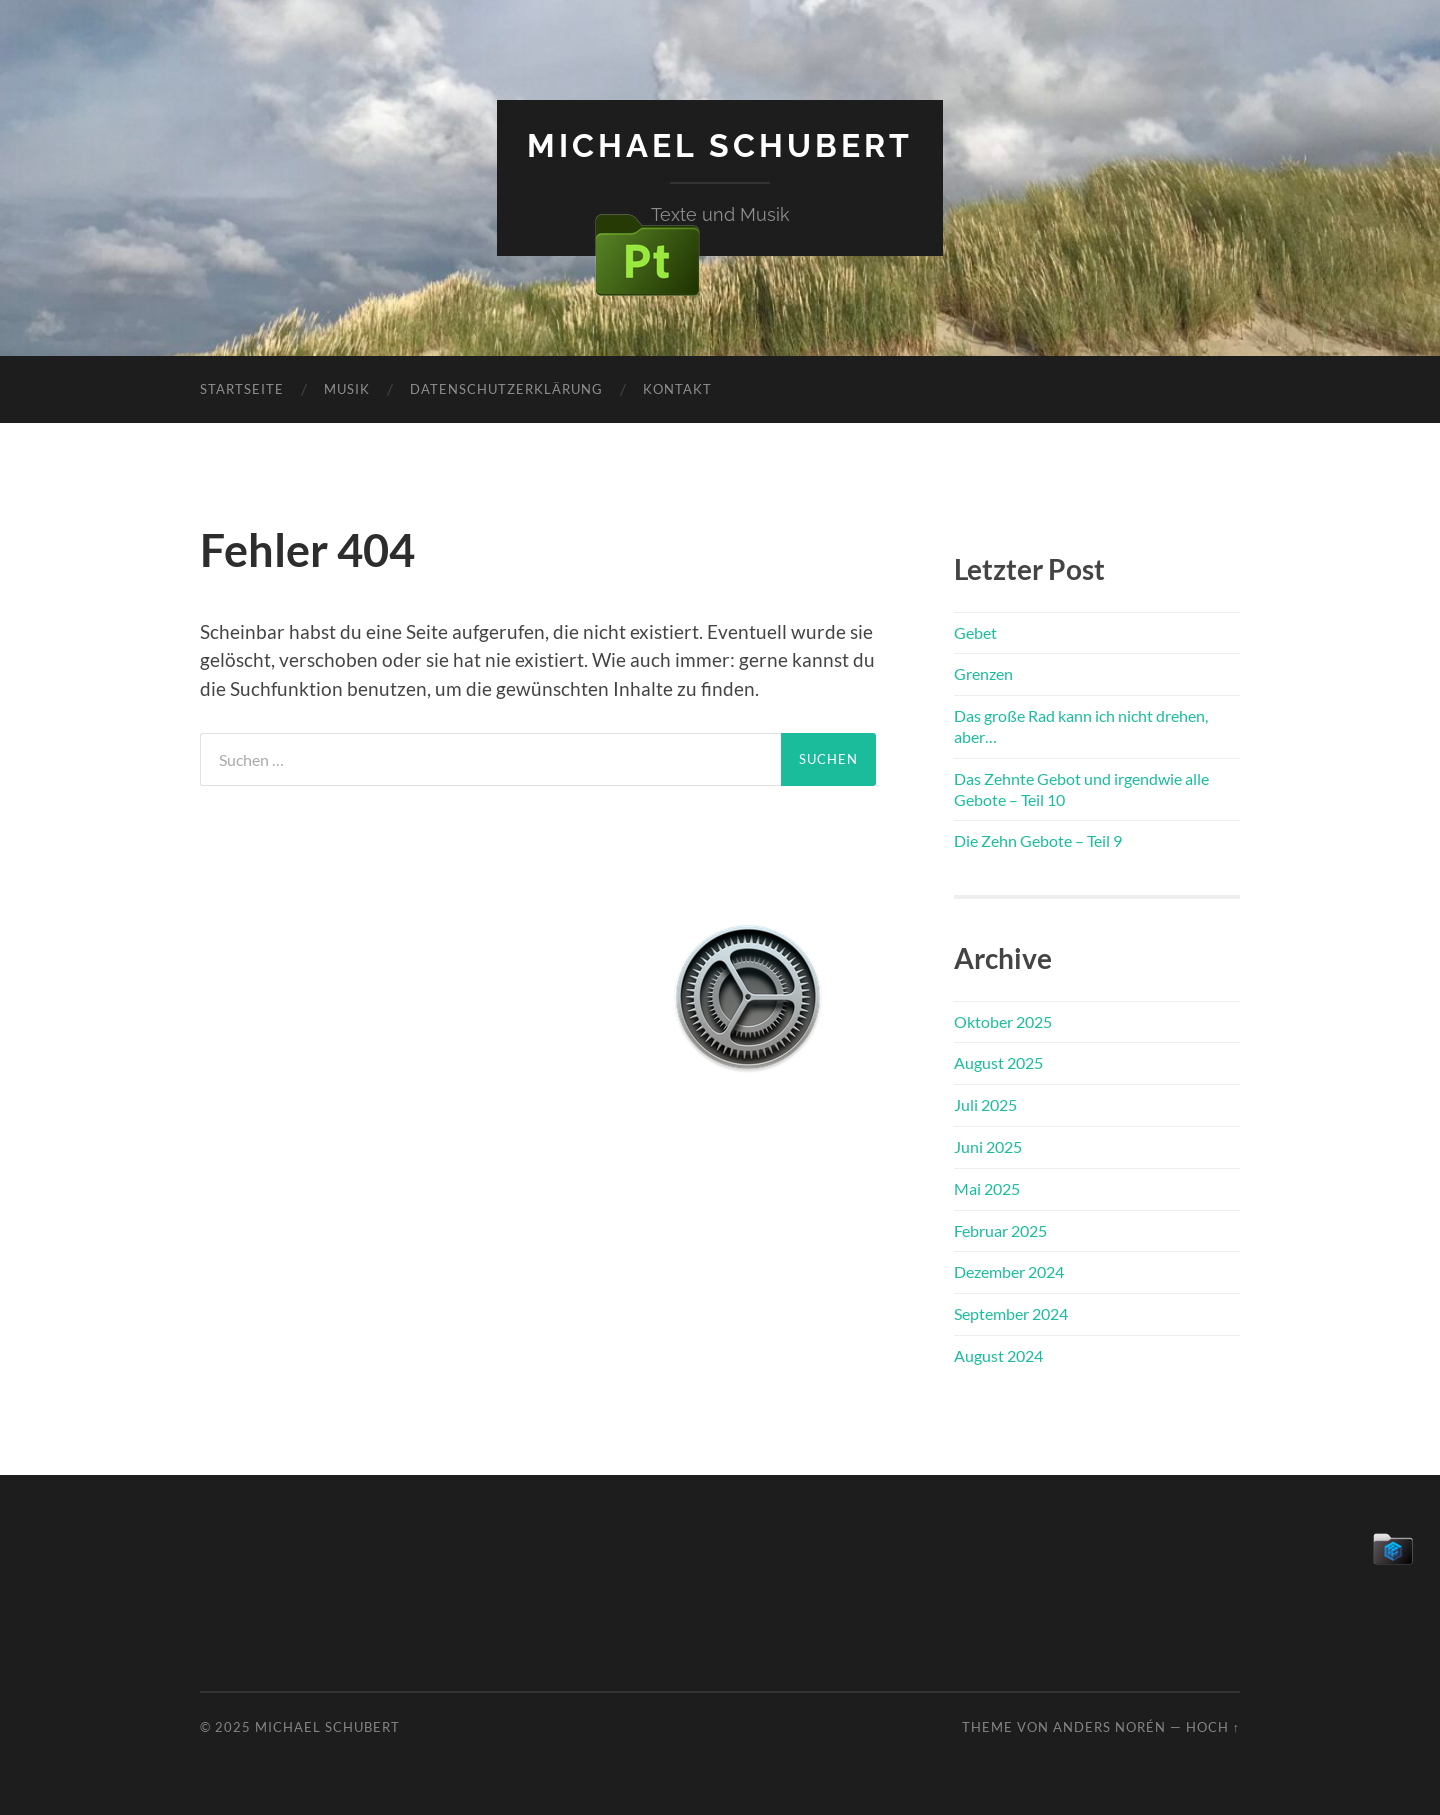 This screenshot has width=1440, height=1815. I want to click on open folder containing Adobe Substance Painter project files, so click(647, 258).